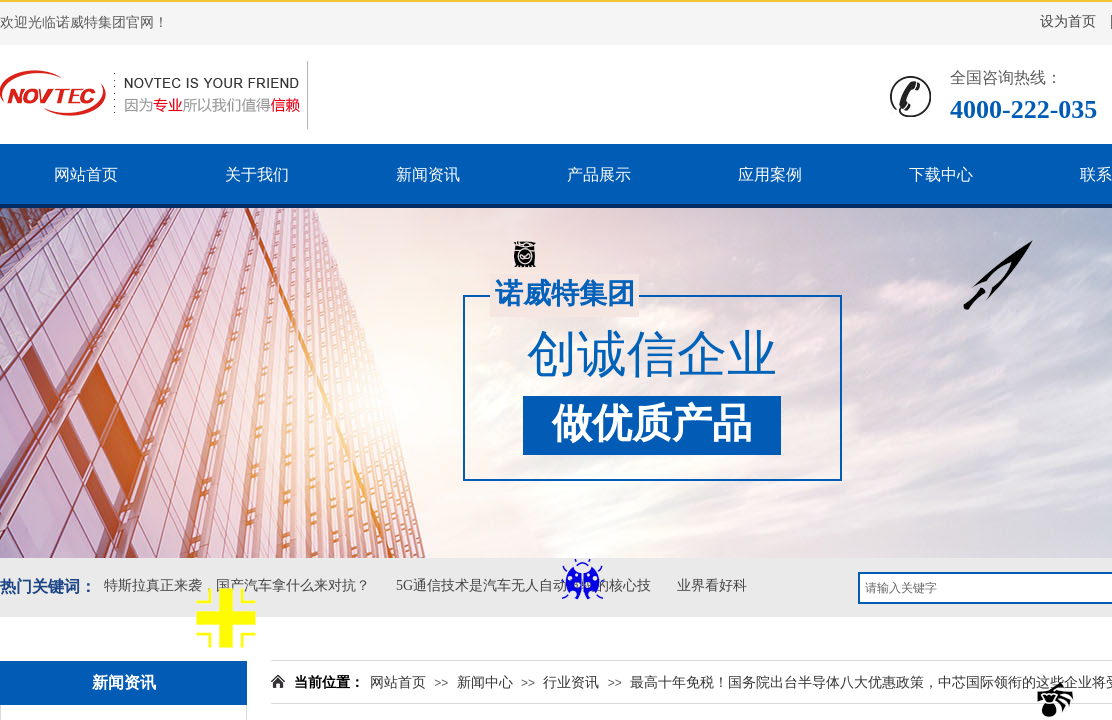 The width and height of the screenshot is (1112, 720). I want to click on indicates a bug or issue in the system, so click(582, 580).